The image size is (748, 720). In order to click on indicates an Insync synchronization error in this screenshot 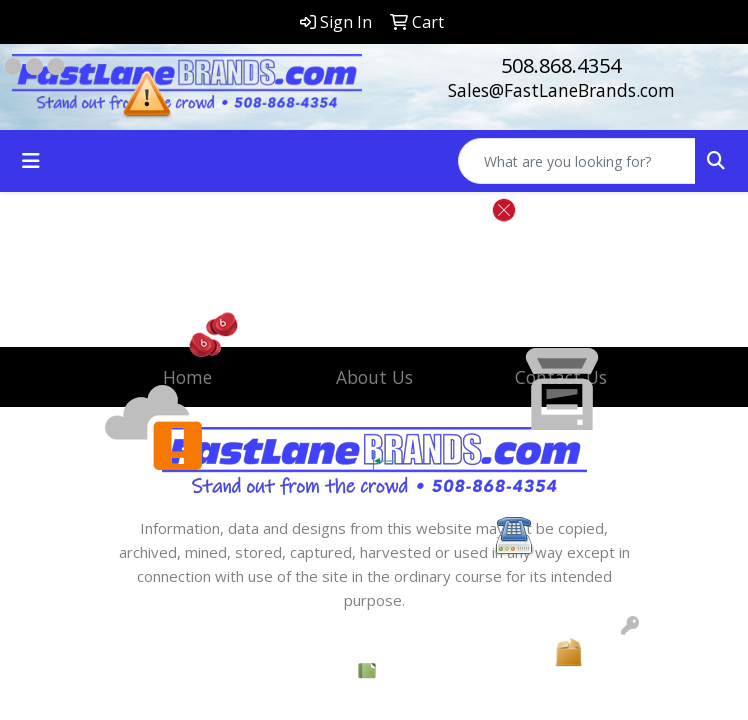, I will do `click(504, 210)`.